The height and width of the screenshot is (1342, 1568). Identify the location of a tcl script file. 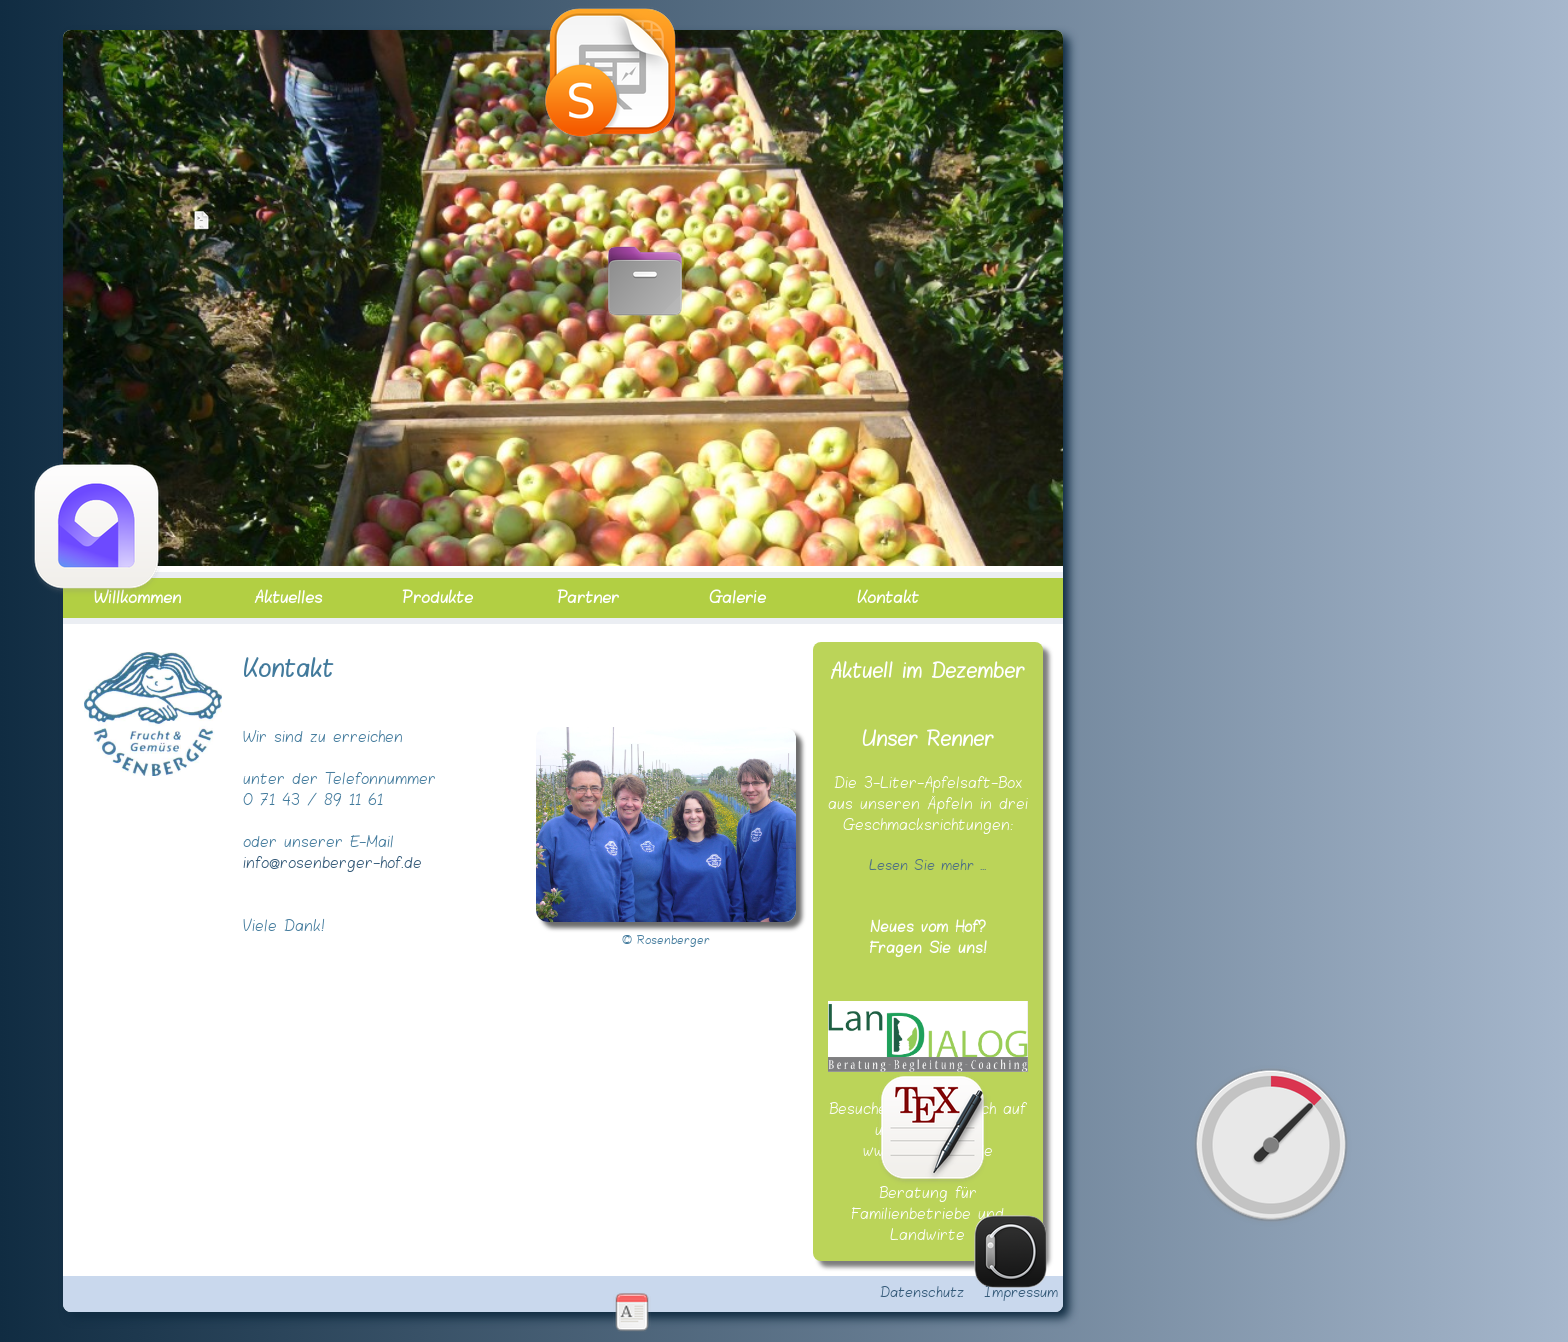
(201, 220).